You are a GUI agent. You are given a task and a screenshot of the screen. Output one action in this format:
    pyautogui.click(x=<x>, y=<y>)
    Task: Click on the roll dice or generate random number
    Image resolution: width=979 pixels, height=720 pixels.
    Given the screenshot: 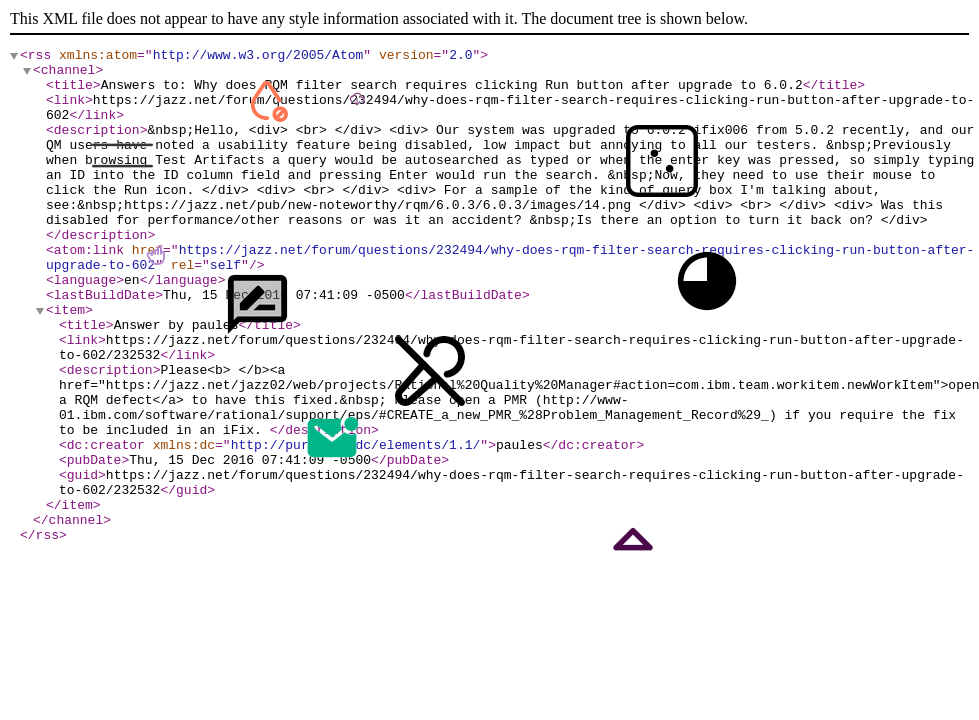 What is the action you would take?
    pyautogui.click(x=662, y=161)
    